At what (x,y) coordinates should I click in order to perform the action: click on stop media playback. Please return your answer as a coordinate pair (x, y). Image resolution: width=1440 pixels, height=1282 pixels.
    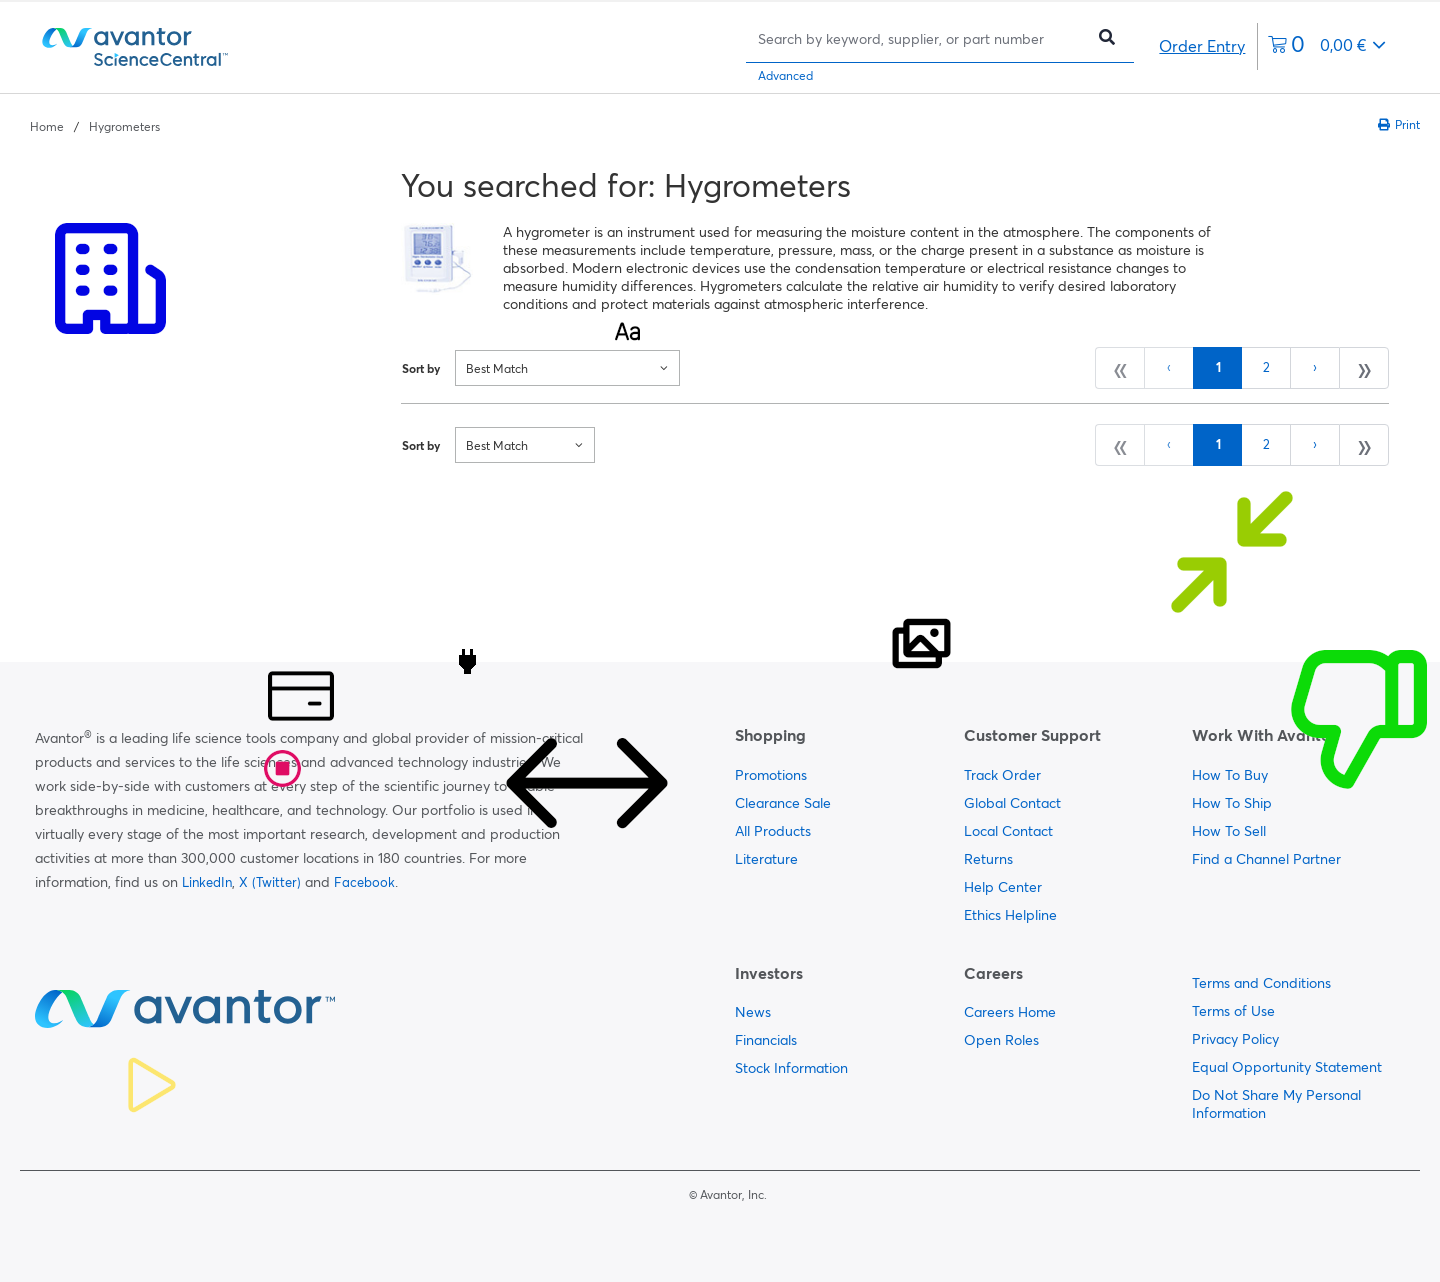
    Looking at the image, I should click on (282, 768).